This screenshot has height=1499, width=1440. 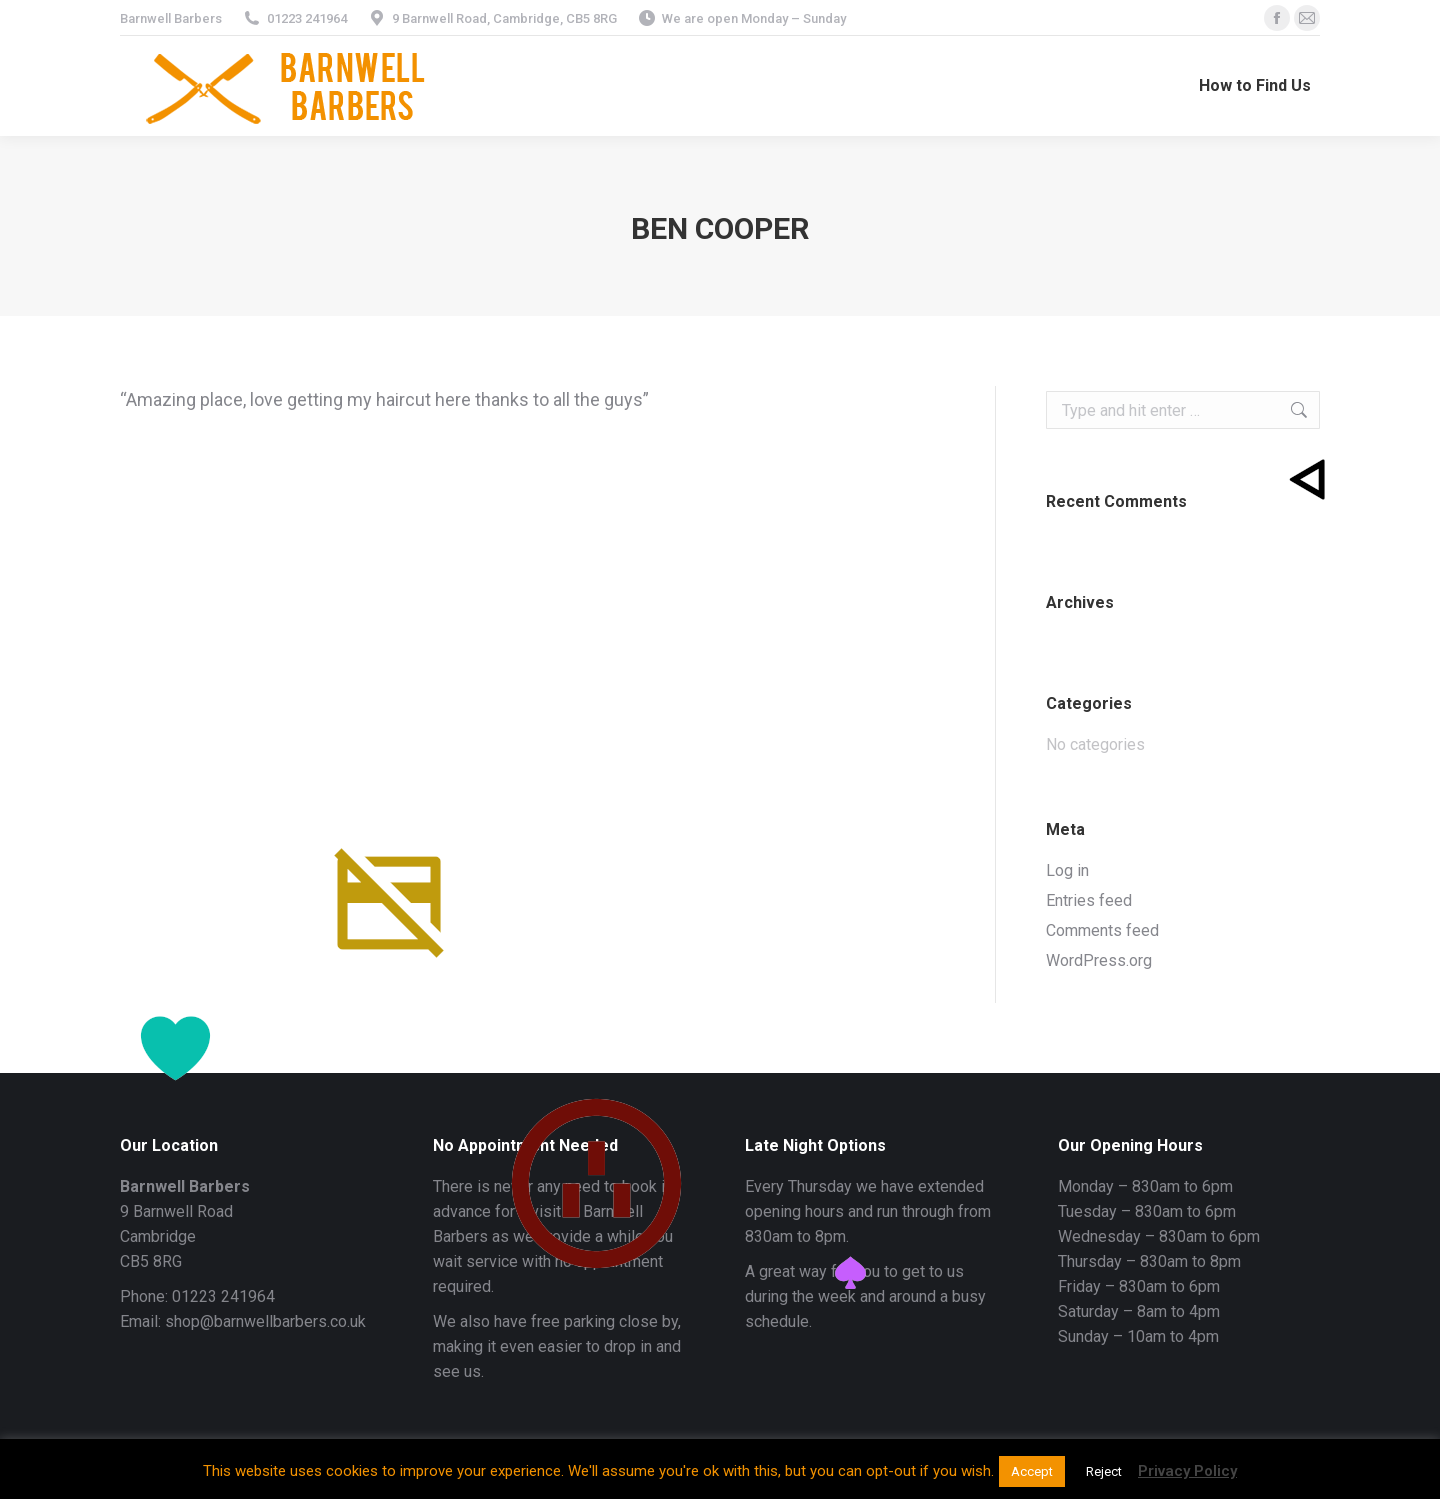 What do you see at coordinates (1309, 479) in the screenshot?
I see `play media in reverse` at bounding box center [1309, 479].